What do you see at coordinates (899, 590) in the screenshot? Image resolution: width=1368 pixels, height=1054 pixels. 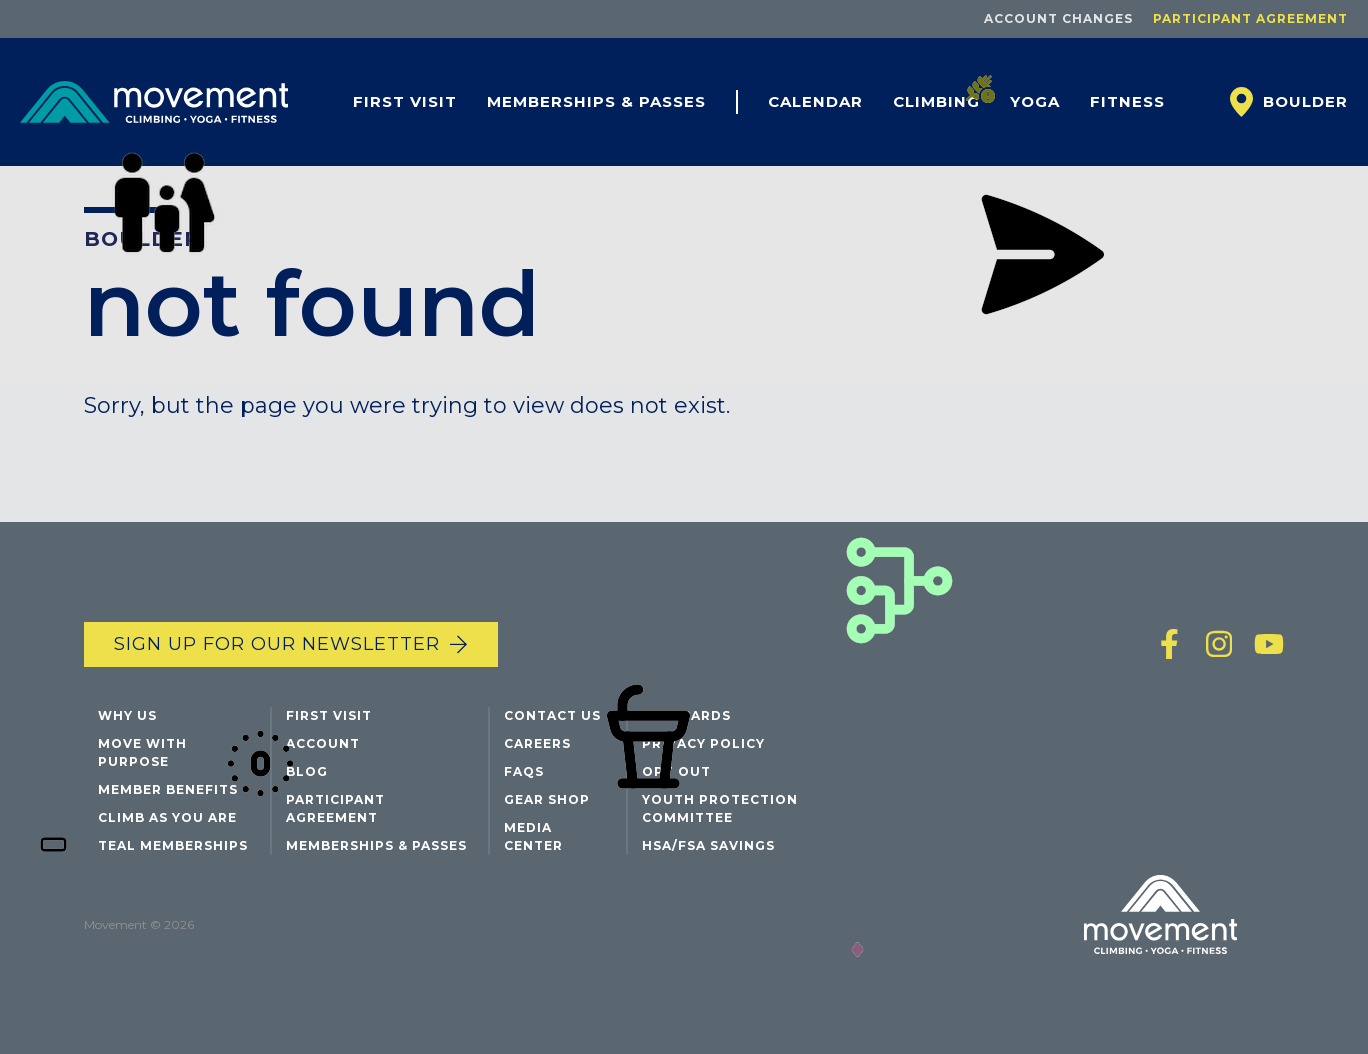 I see `view tournament bracket` at bounding box center [899, 590].